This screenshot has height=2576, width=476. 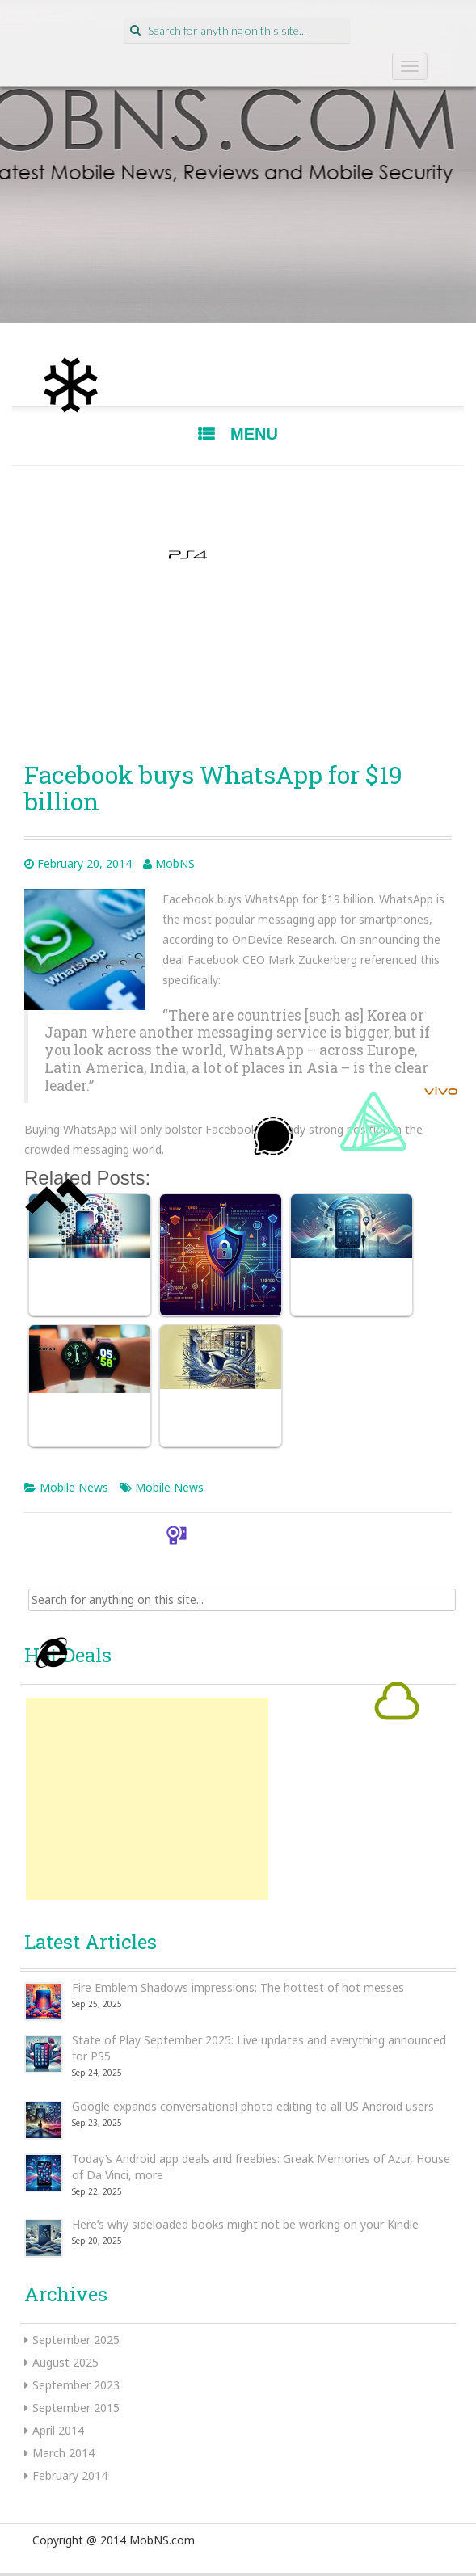 I want to click on open the Affine app, so click(x=373, y=1122).